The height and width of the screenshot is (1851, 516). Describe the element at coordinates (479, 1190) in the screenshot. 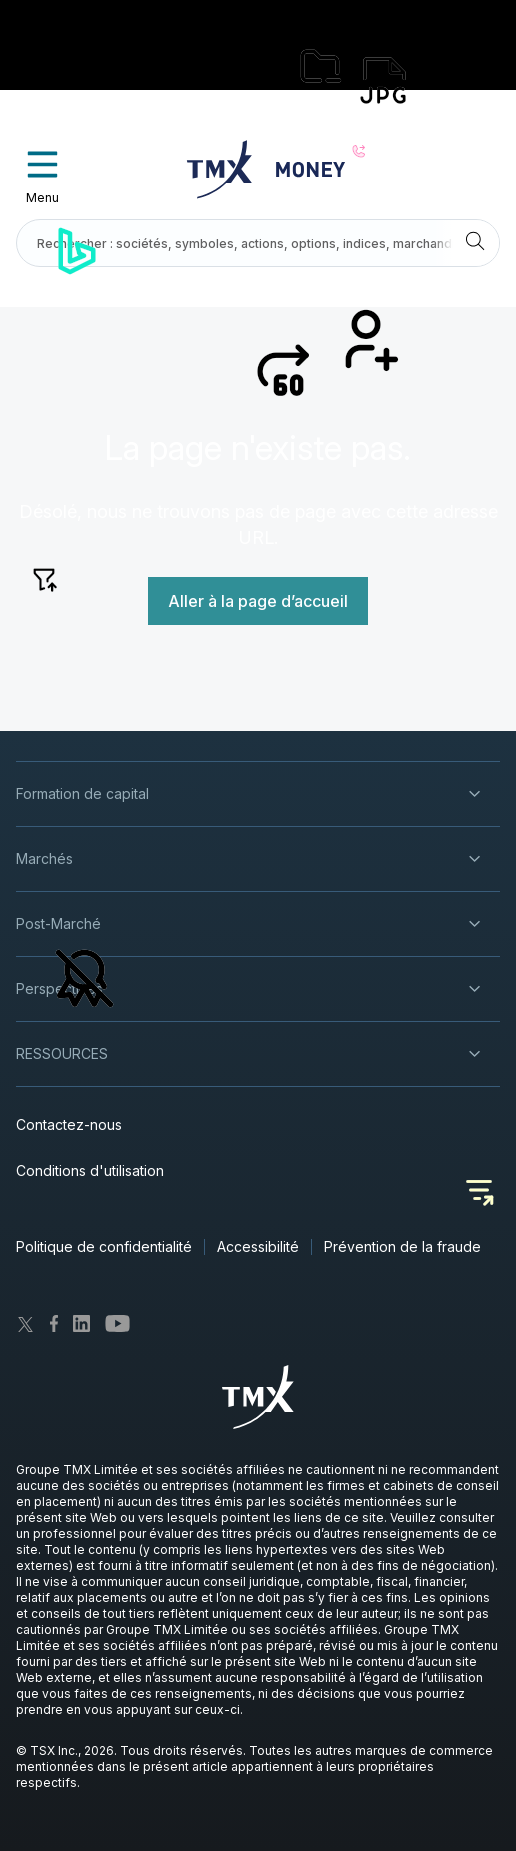

I see `share current filter settings` at that location.